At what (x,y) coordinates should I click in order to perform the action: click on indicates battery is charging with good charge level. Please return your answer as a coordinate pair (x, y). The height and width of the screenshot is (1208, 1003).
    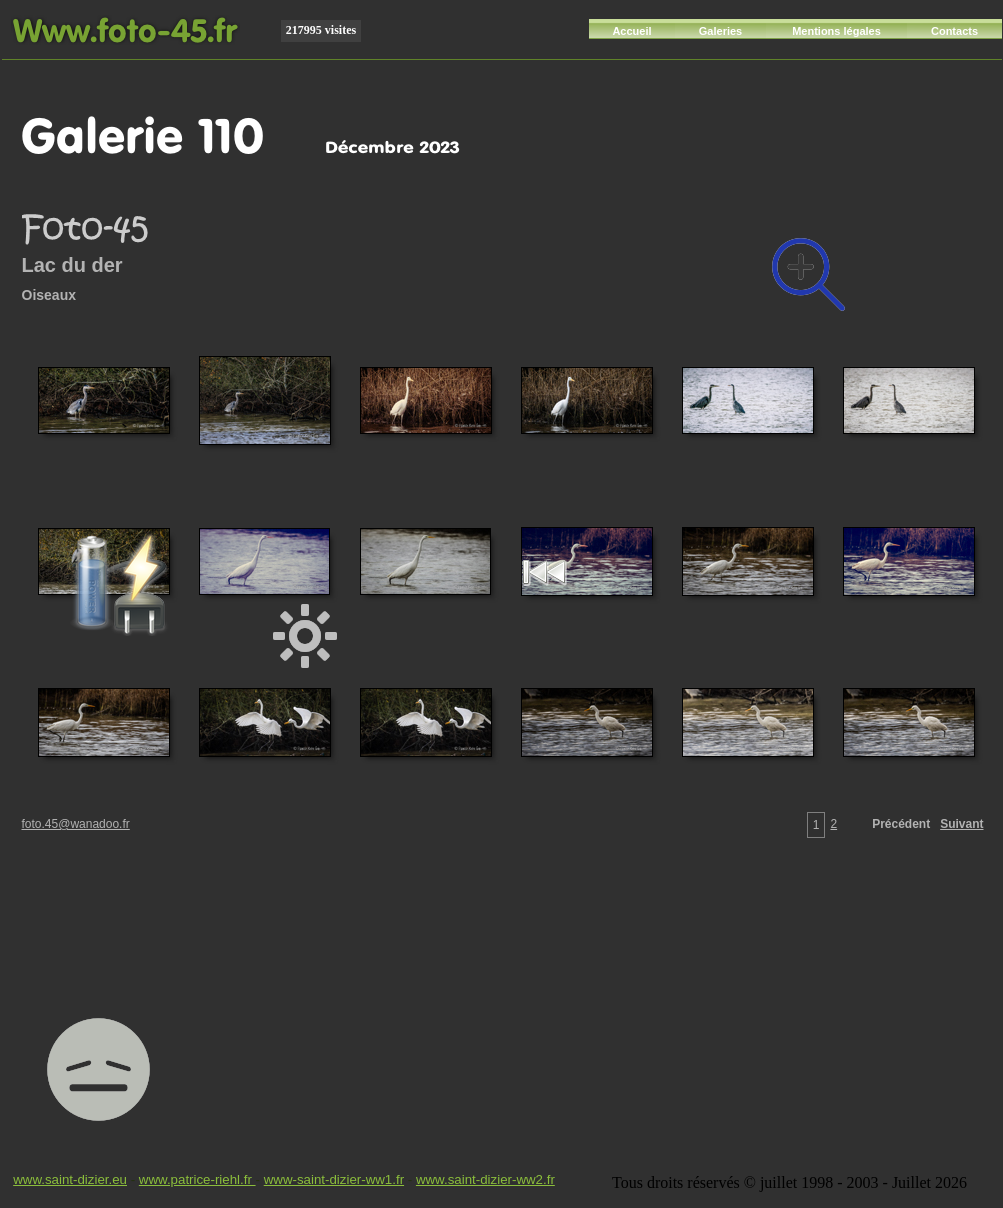
    Looking at the image, I should click on (116, 583).